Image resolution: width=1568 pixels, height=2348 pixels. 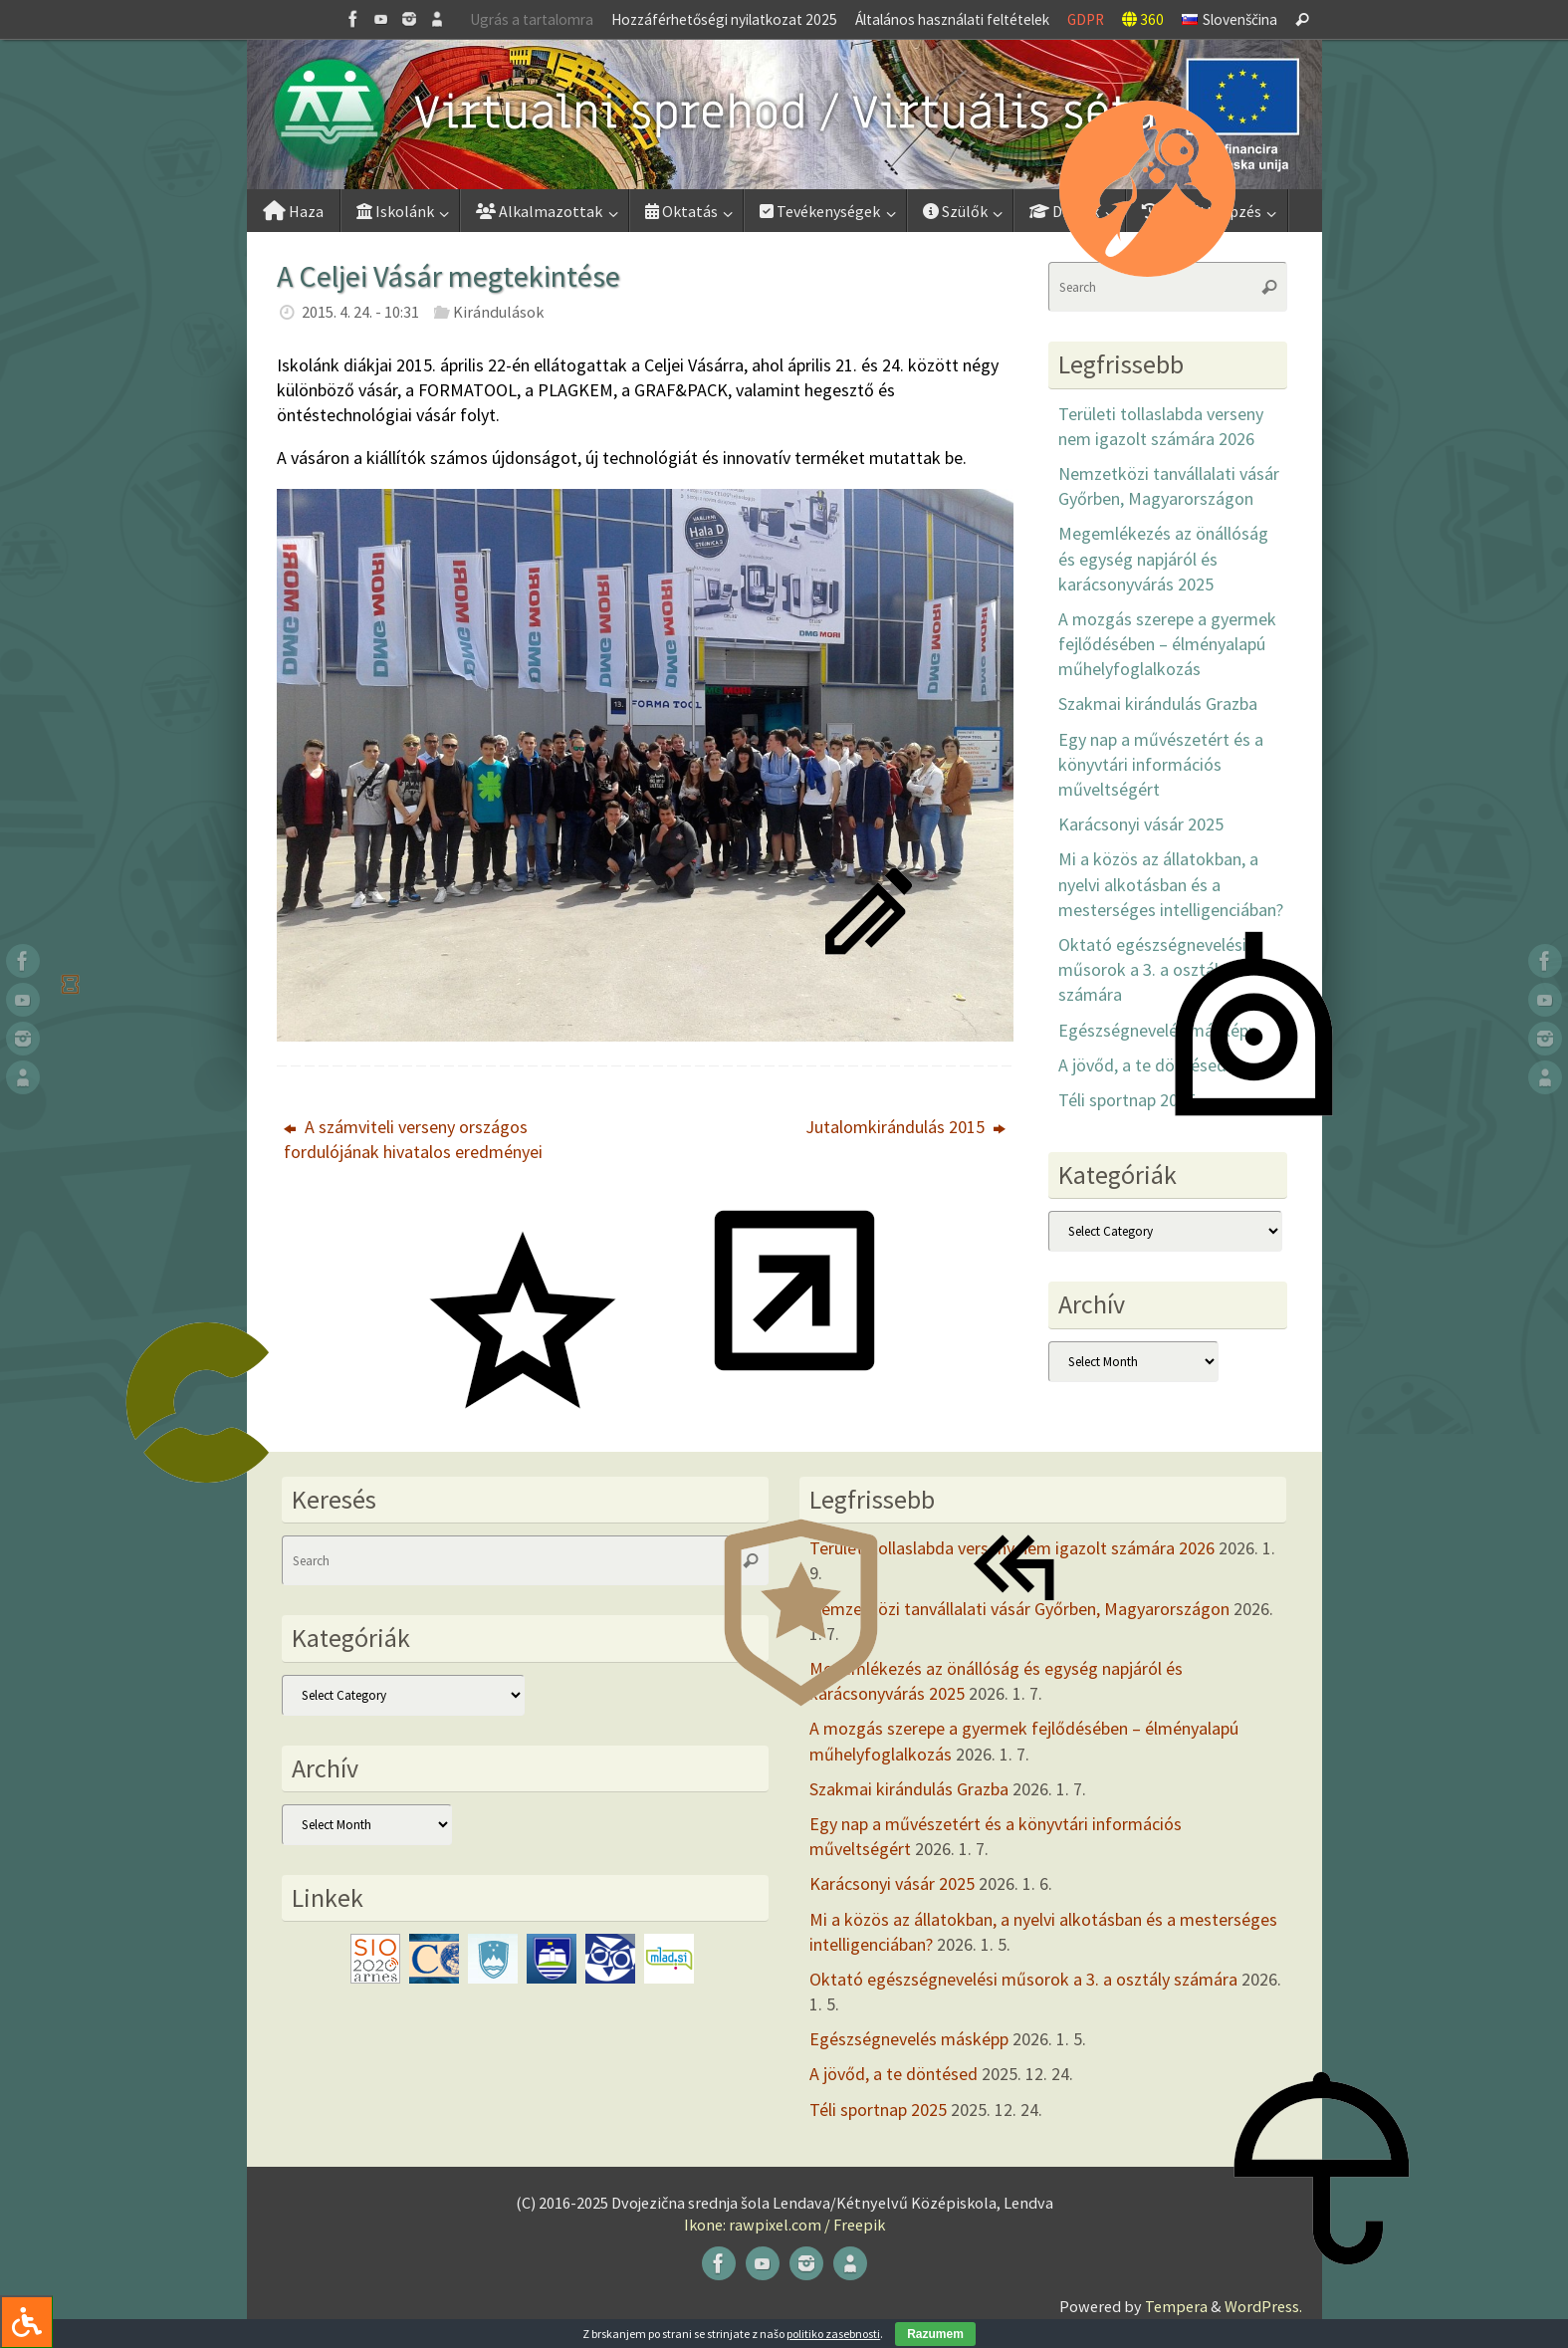 I want to click on view weather forecast or rain conditions, so click(x=1321, y=2168).